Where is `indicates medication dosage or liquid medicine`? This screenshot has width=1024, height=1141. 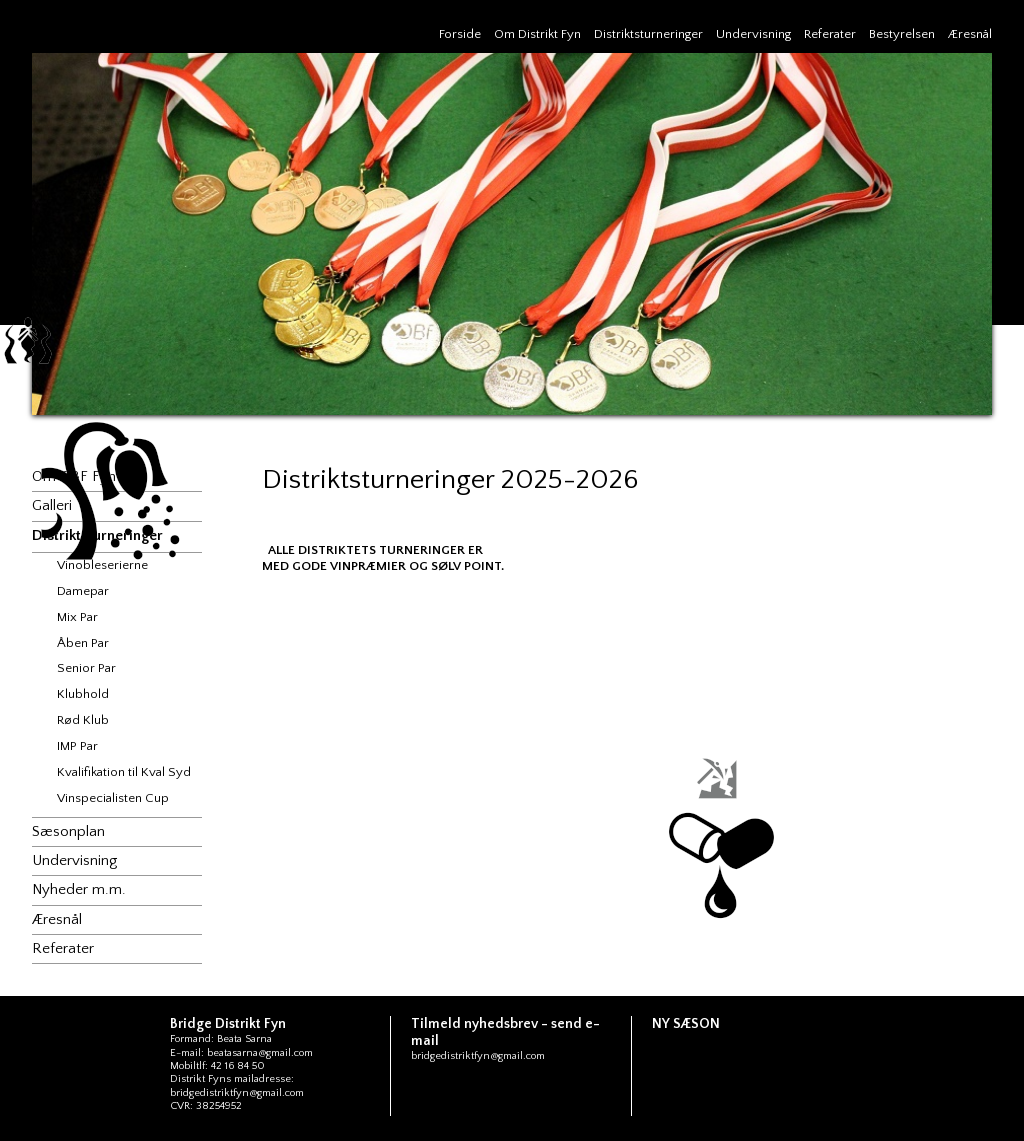
indicates medication dosage or liquid medicine is located at coordinates (721, 865).